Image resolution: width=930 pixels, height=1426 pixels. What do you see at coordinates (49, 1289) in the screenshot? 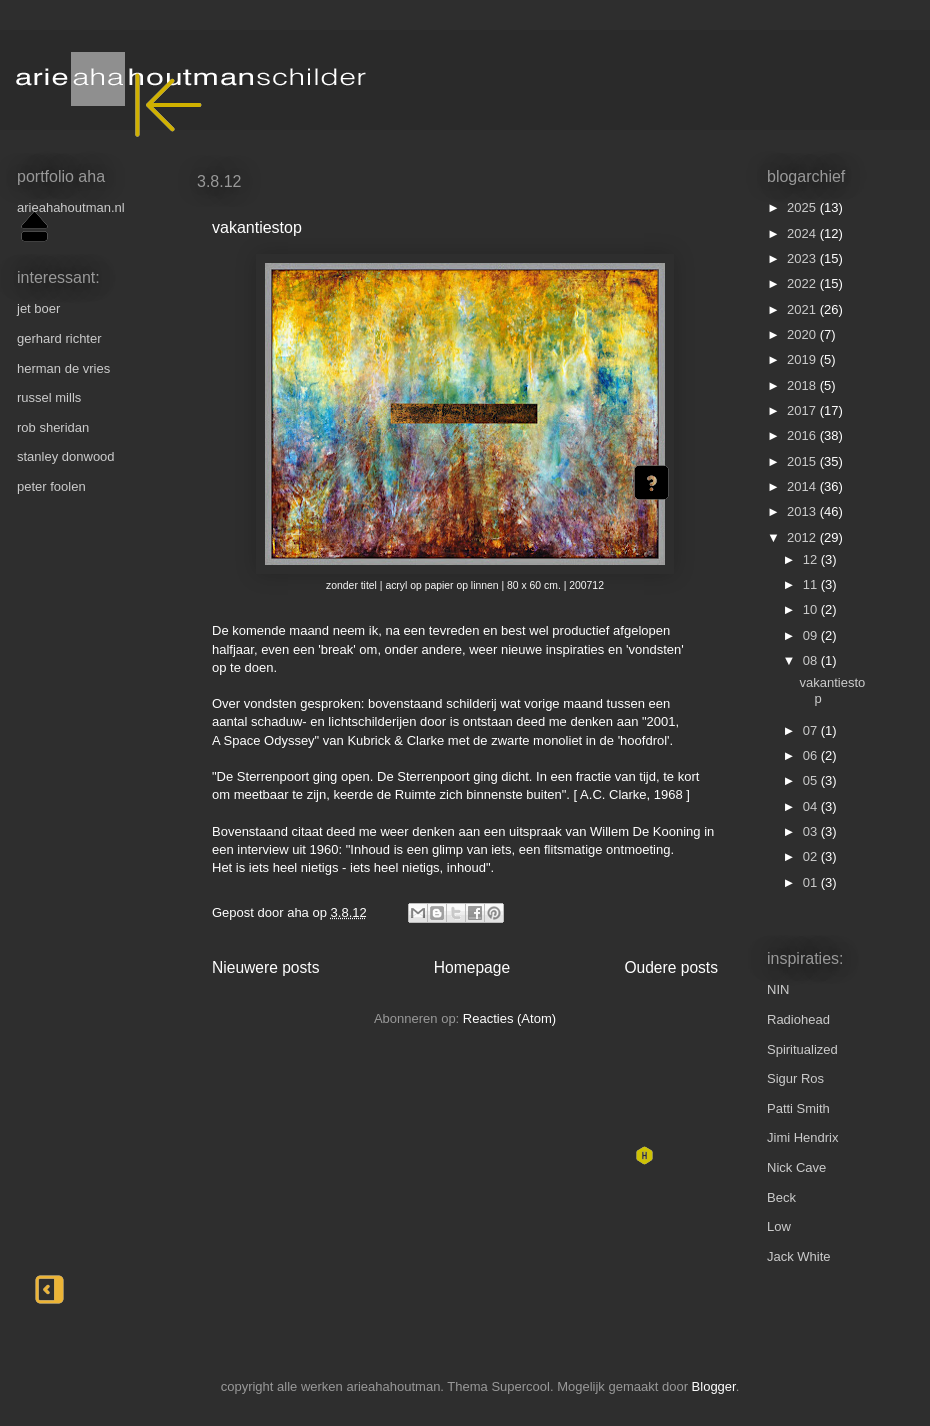
I see `expand the right sidebar panel` at bounding box center [49, 1289].